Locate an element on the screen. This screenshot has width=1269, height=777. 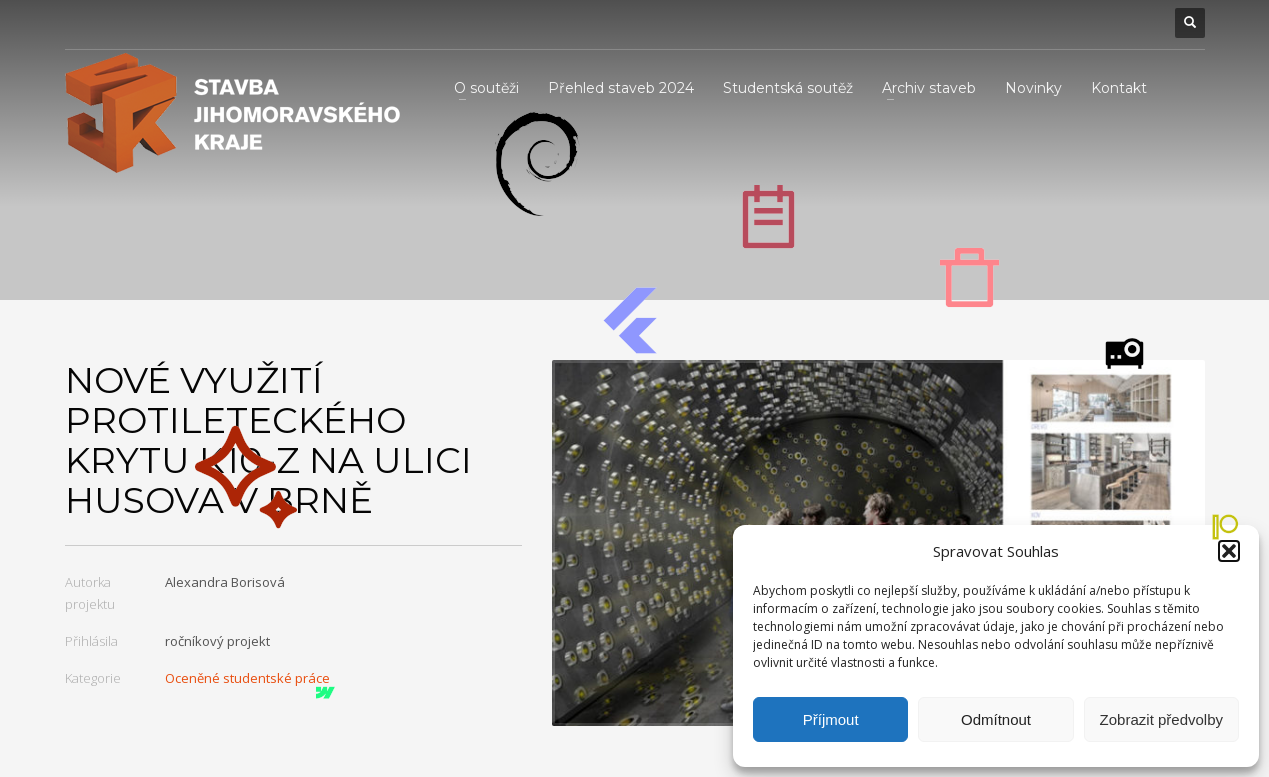
start a presentation is located at coordinates (1124, 353).